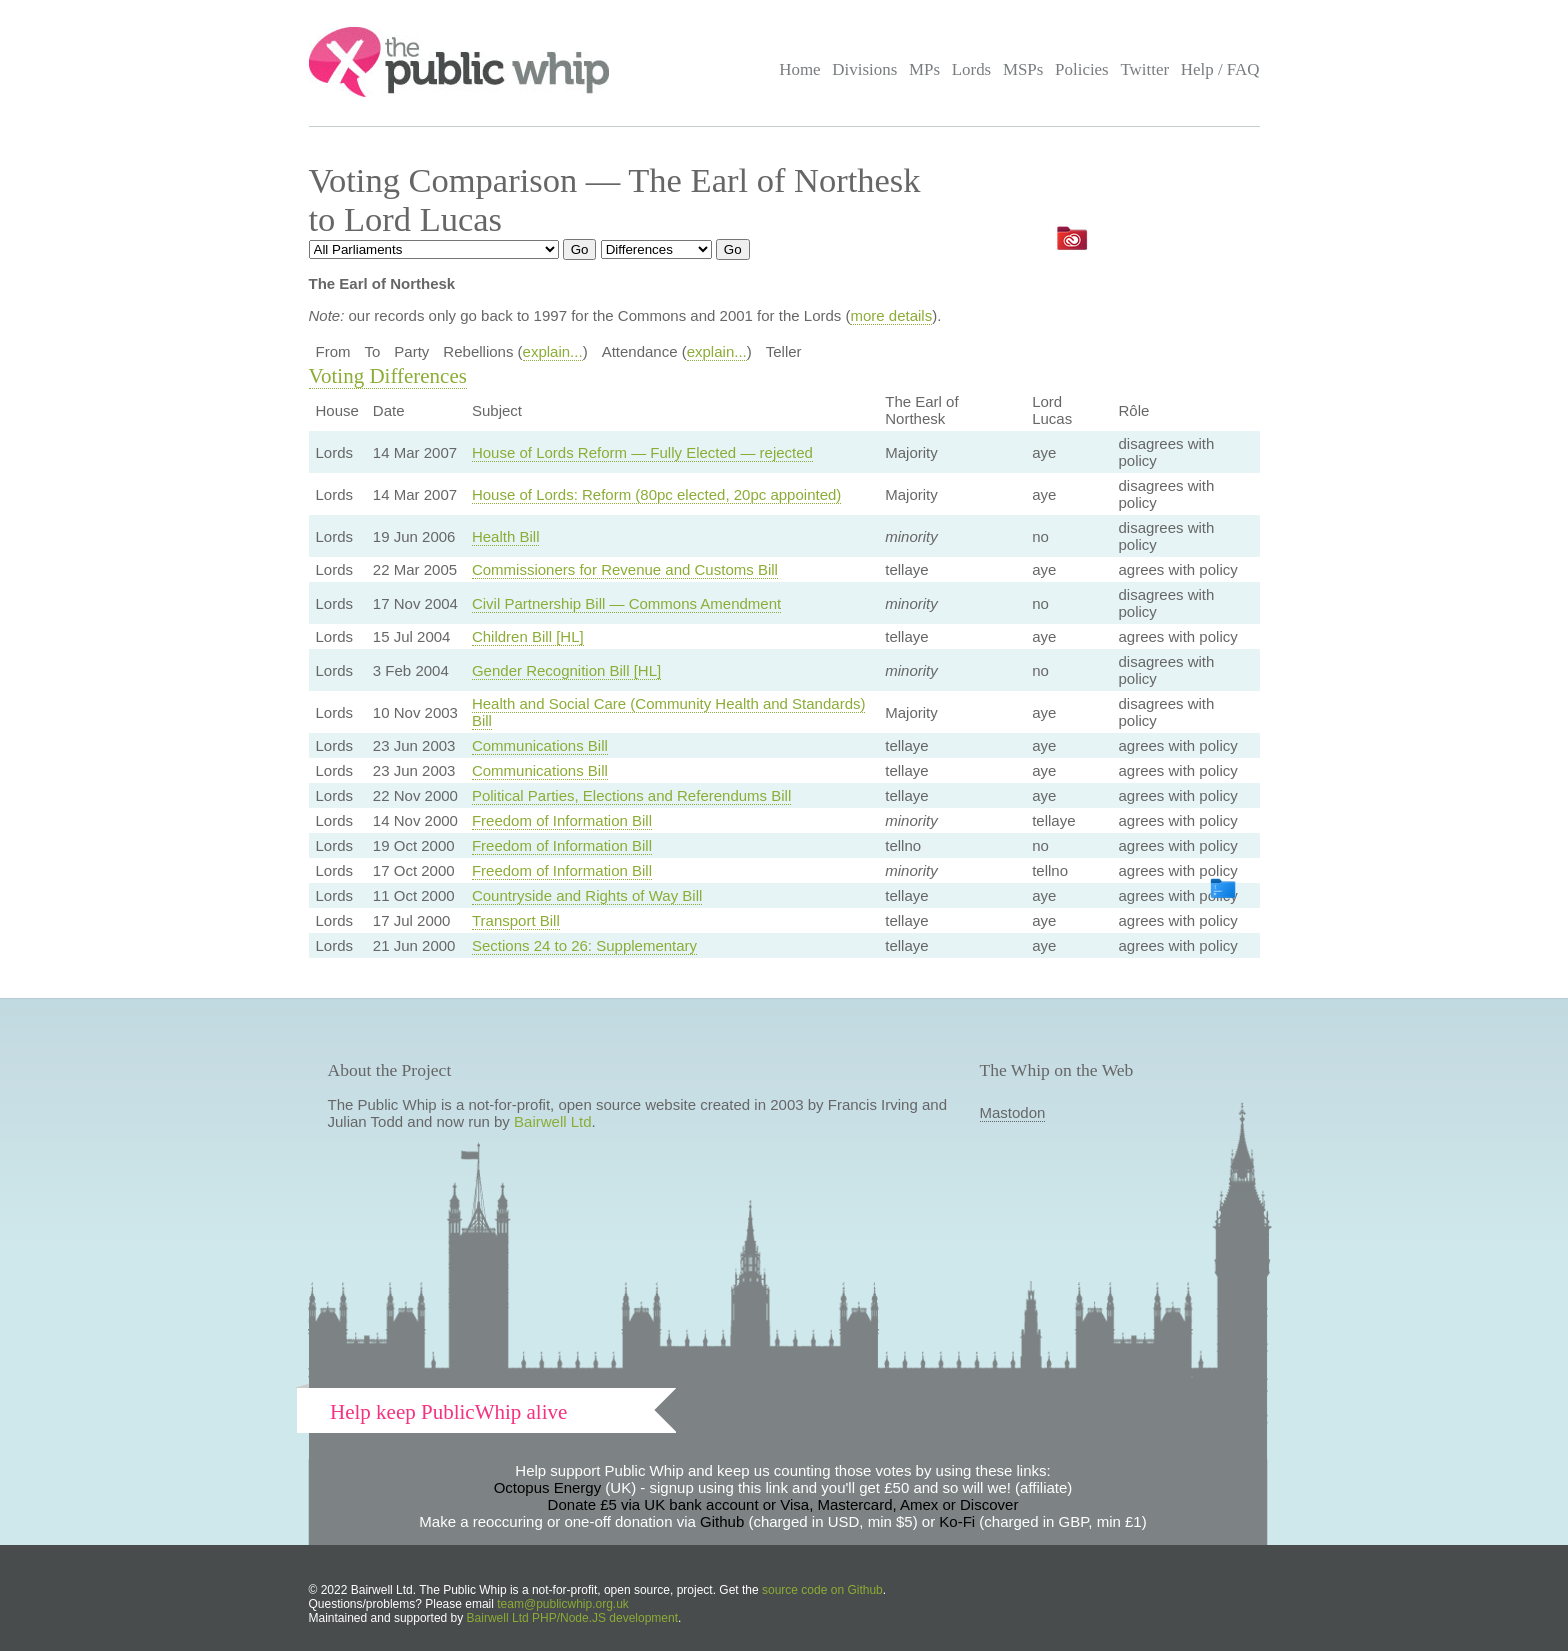 This screenshot has height=1651, width=1568. What do you see at coordinates (1223, 889) in the screenshot?
I see `folder containing system crash logs or error reports` at bounding box center [1223, 889].